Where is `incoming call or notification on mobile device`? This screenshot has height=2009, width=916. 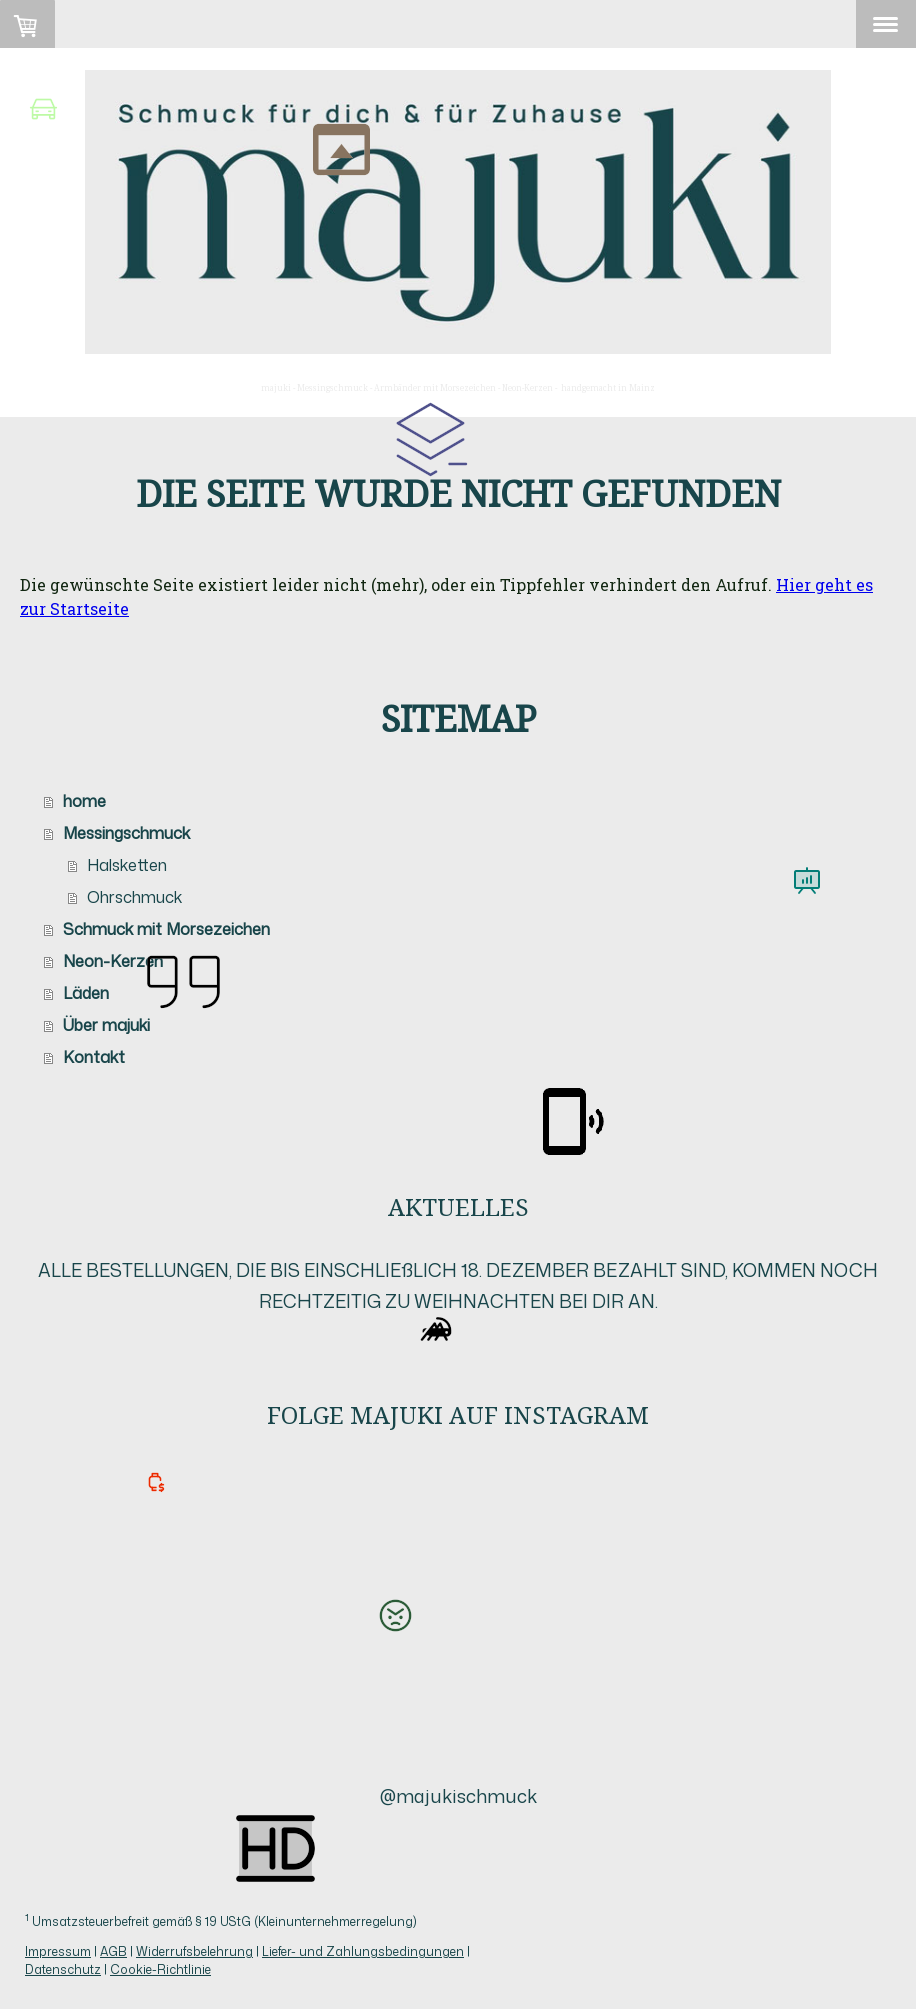
incoming call or notification on mobile device is located at coordinates (573, 1121).